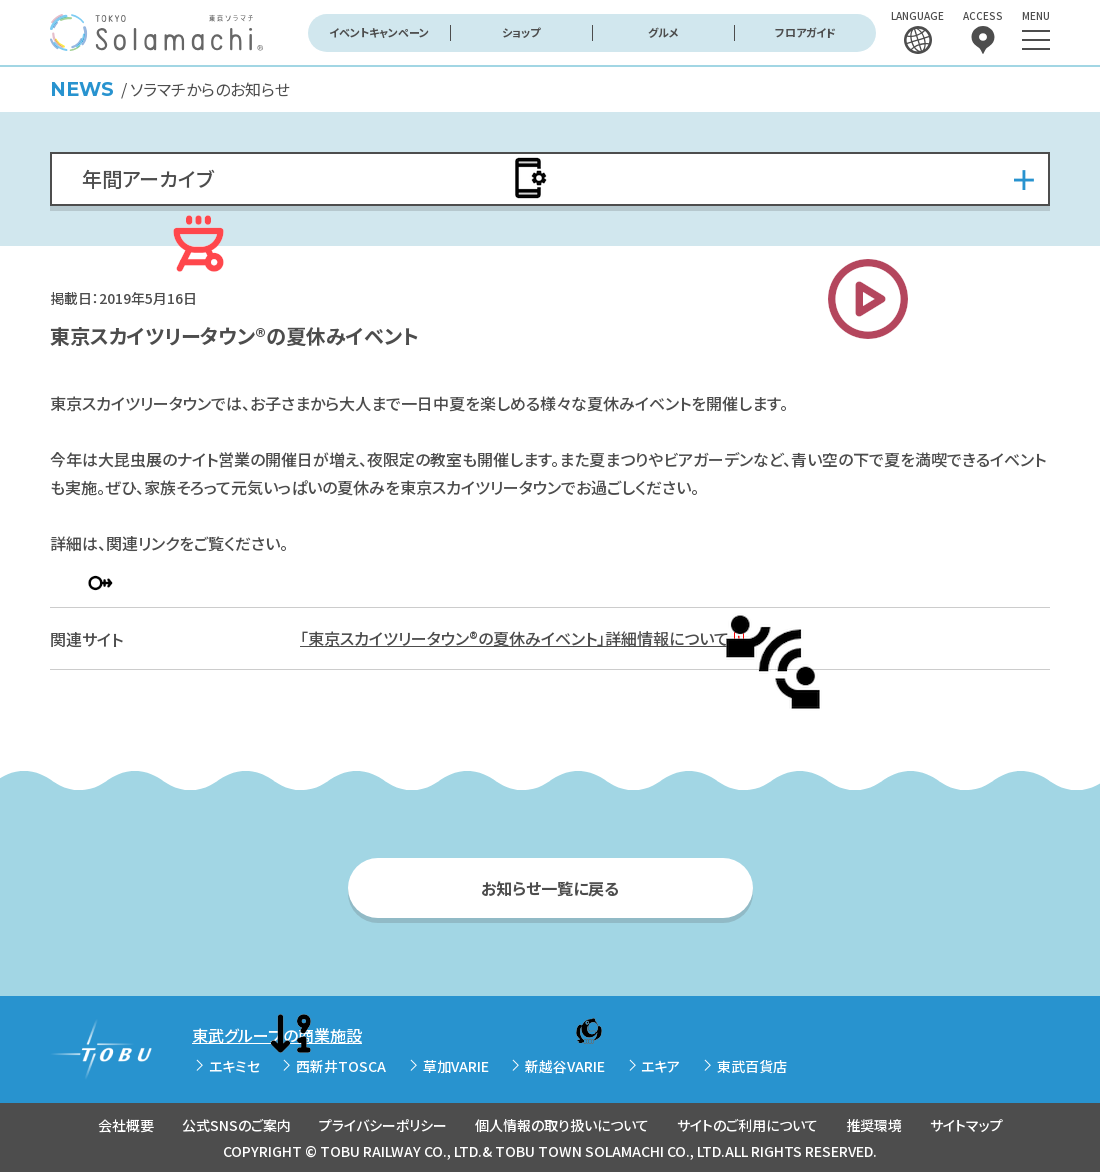 Image resolution: width=1100 pixels, height=1172 pixels. I want to click on connect with others remotely or wirelessly, so click(773, 662).